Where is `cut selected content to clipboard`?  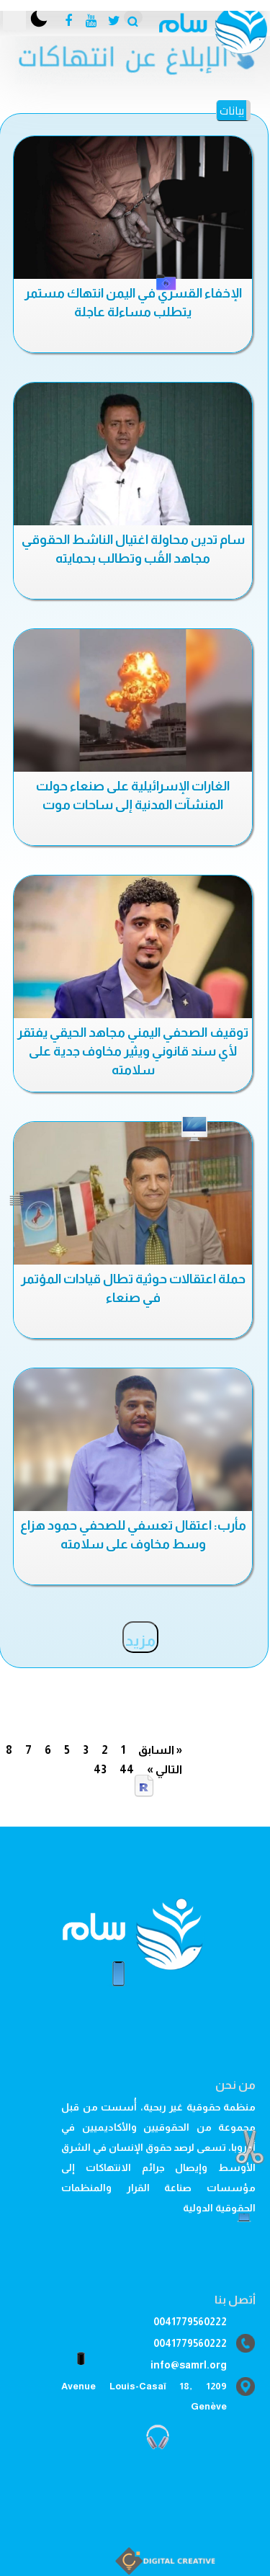 cut selected content to clipboard is located at coordinates (250, 2147).